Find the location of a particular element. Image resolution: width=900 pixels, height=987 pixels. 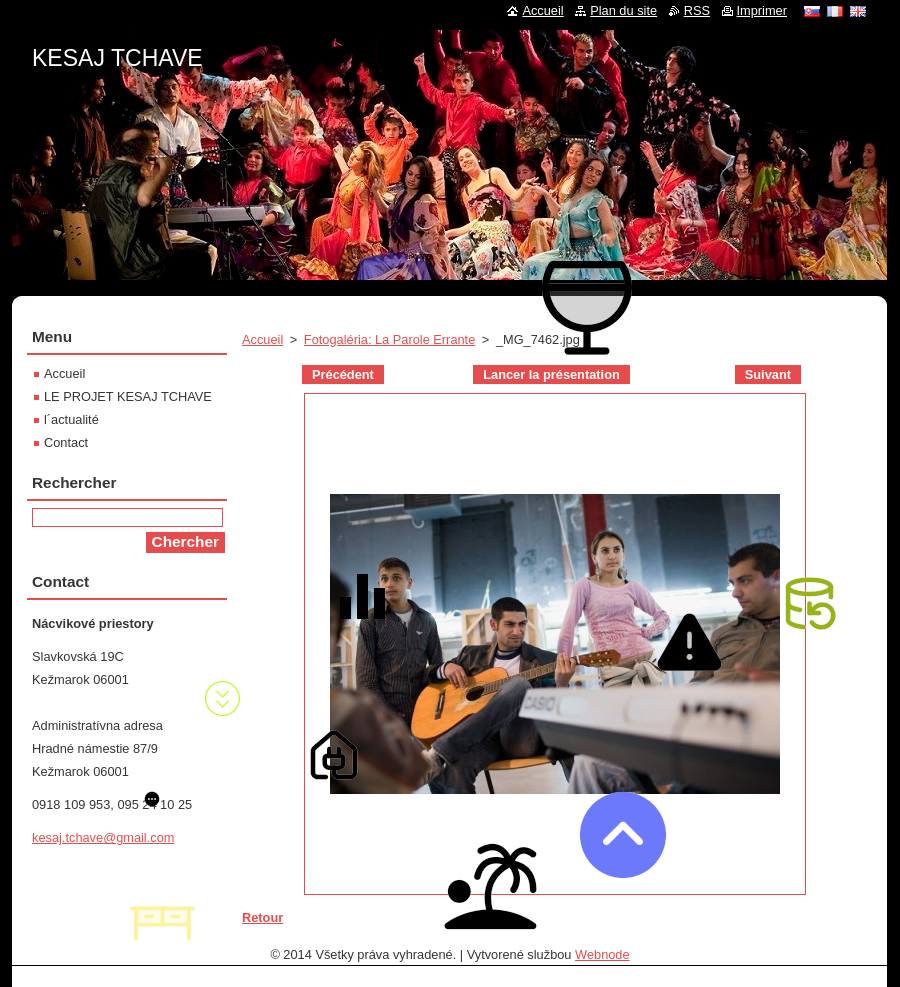

adjust audio equalizer settings is located at coordinates (362, 596).